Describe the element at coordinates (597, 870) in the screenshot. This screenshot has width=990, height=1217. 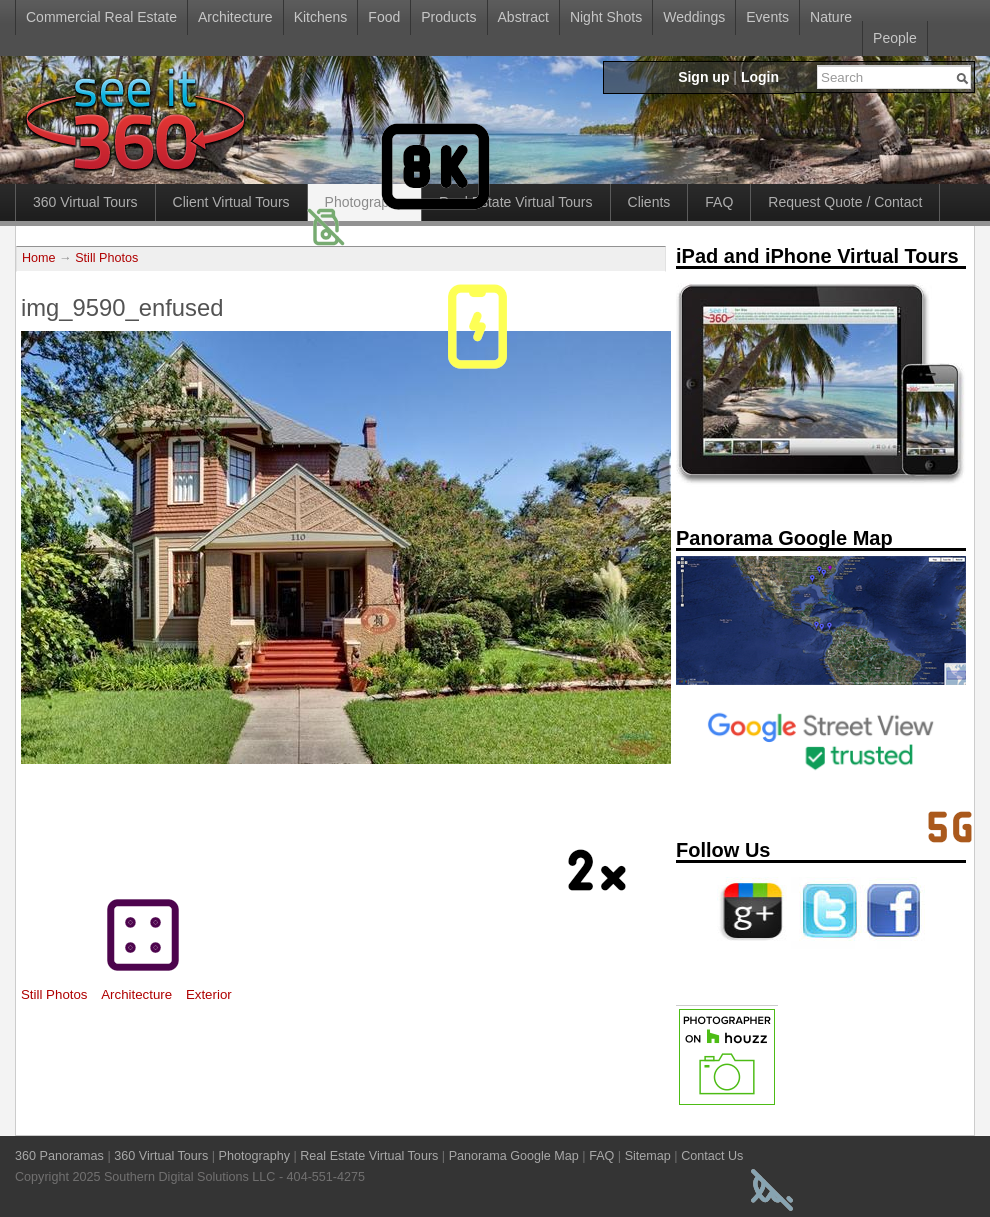
I see `apply 2x multiplier to current value` at that location.